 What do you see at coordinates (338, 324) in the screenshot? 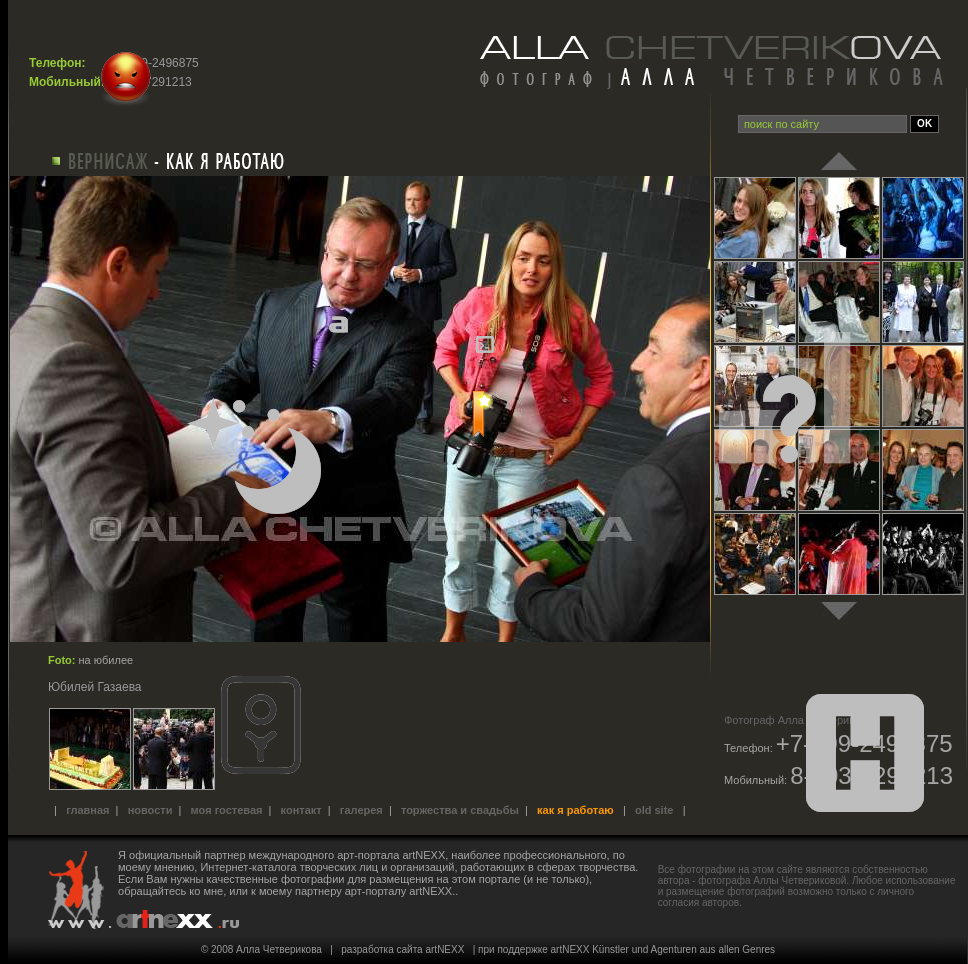
I see `apply bold formatting to selected text` at bounding box center [338, 324].